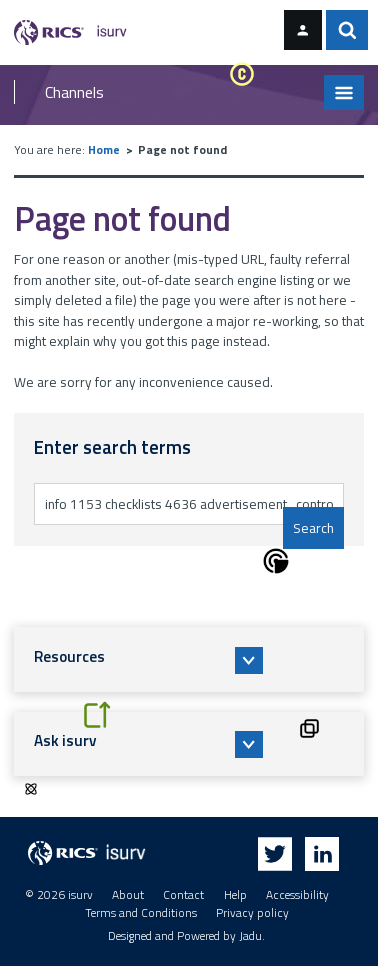 This screenshot has width=378, height=966. What do you see at coordinates (309, 728) in the screenshot?
I see `view overlapping layers or intersecting objects` at bounding box center [309, 728].